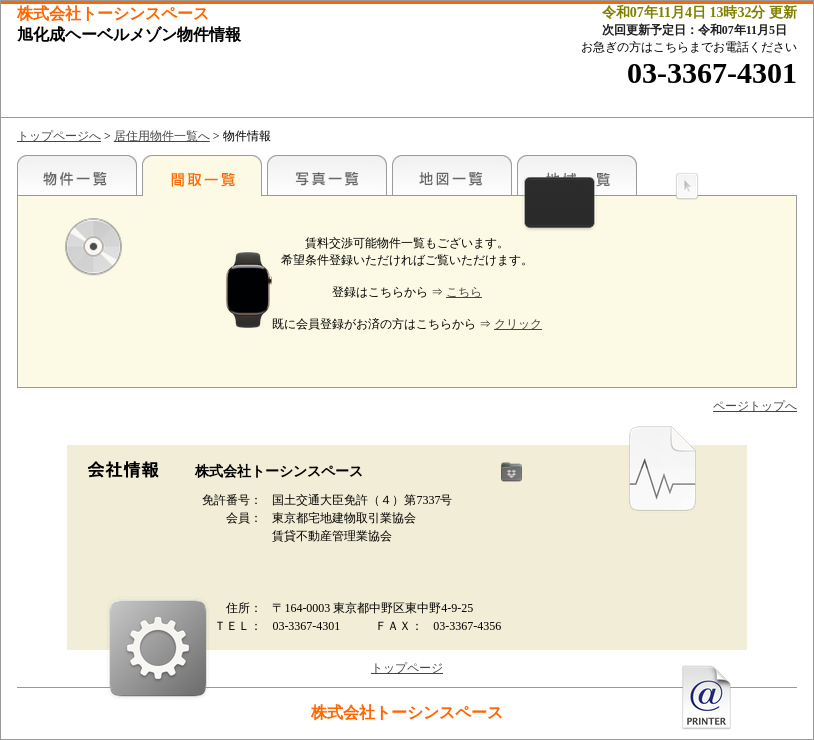  What do you see at coordinates (511, 471) in the screenshot?
I see `open your dropbox folder` at bounding box center [511, 471].